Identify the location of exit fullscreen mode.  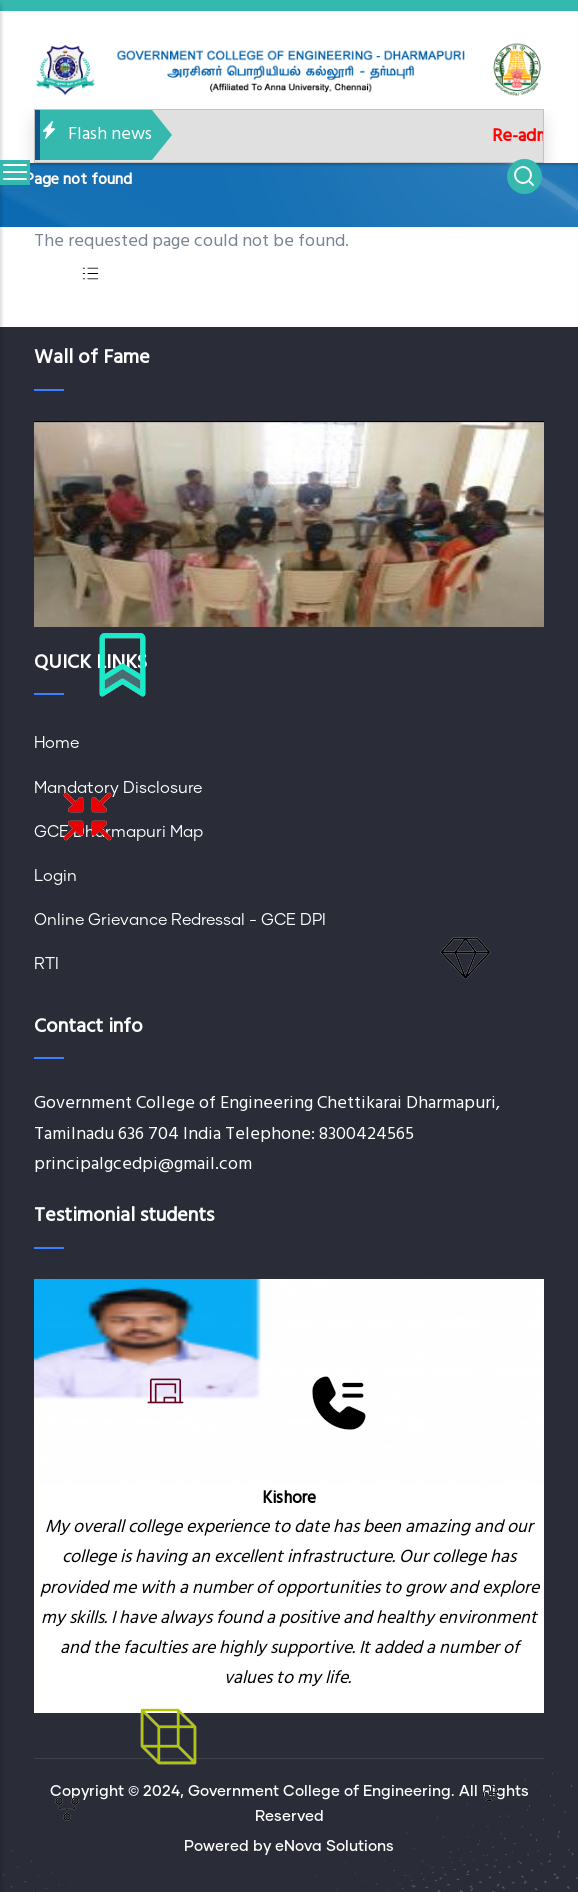
(87, 816).